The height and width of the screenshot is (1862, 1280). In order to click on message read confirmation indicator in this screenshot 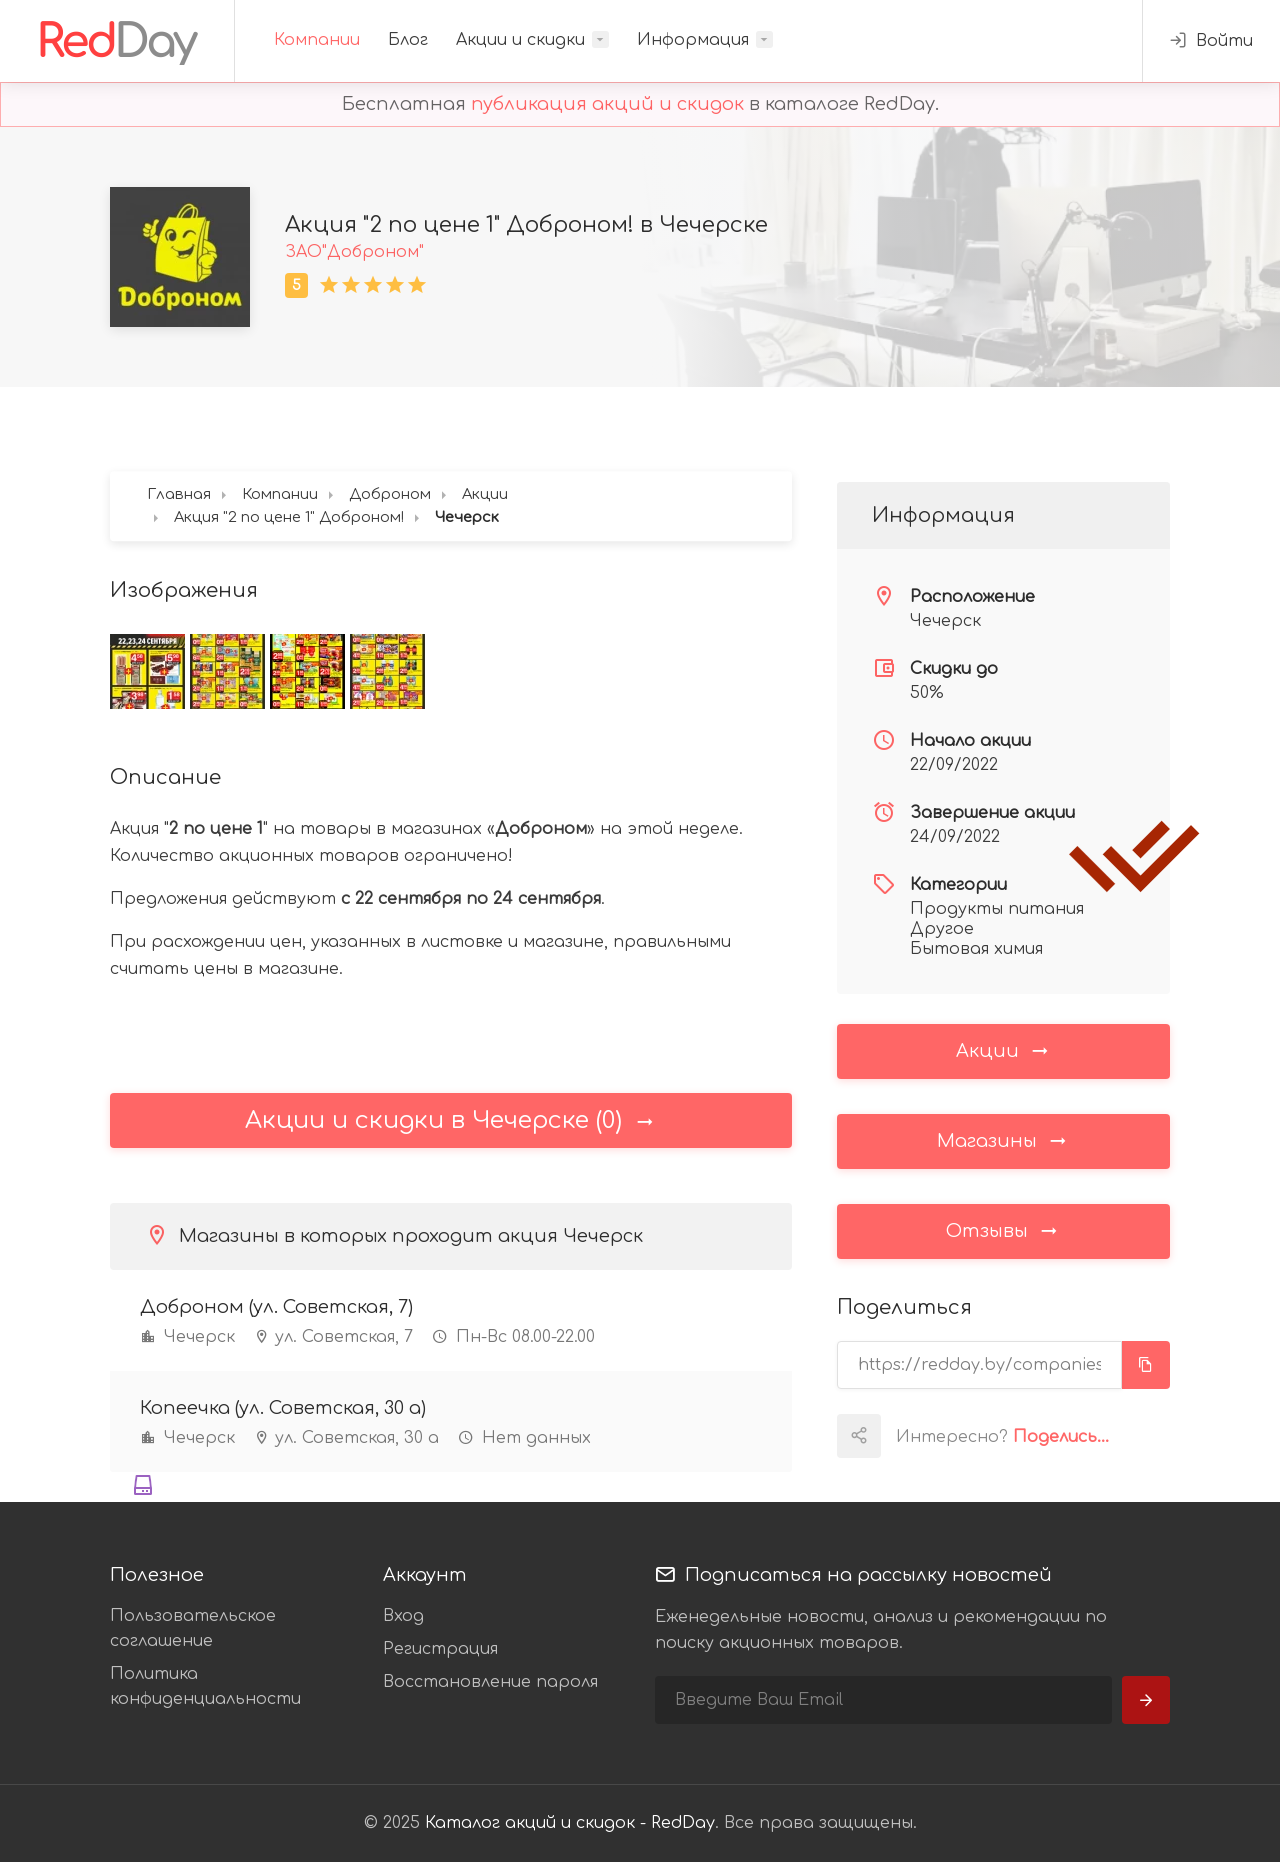, I will do `click(1134, 856)`.